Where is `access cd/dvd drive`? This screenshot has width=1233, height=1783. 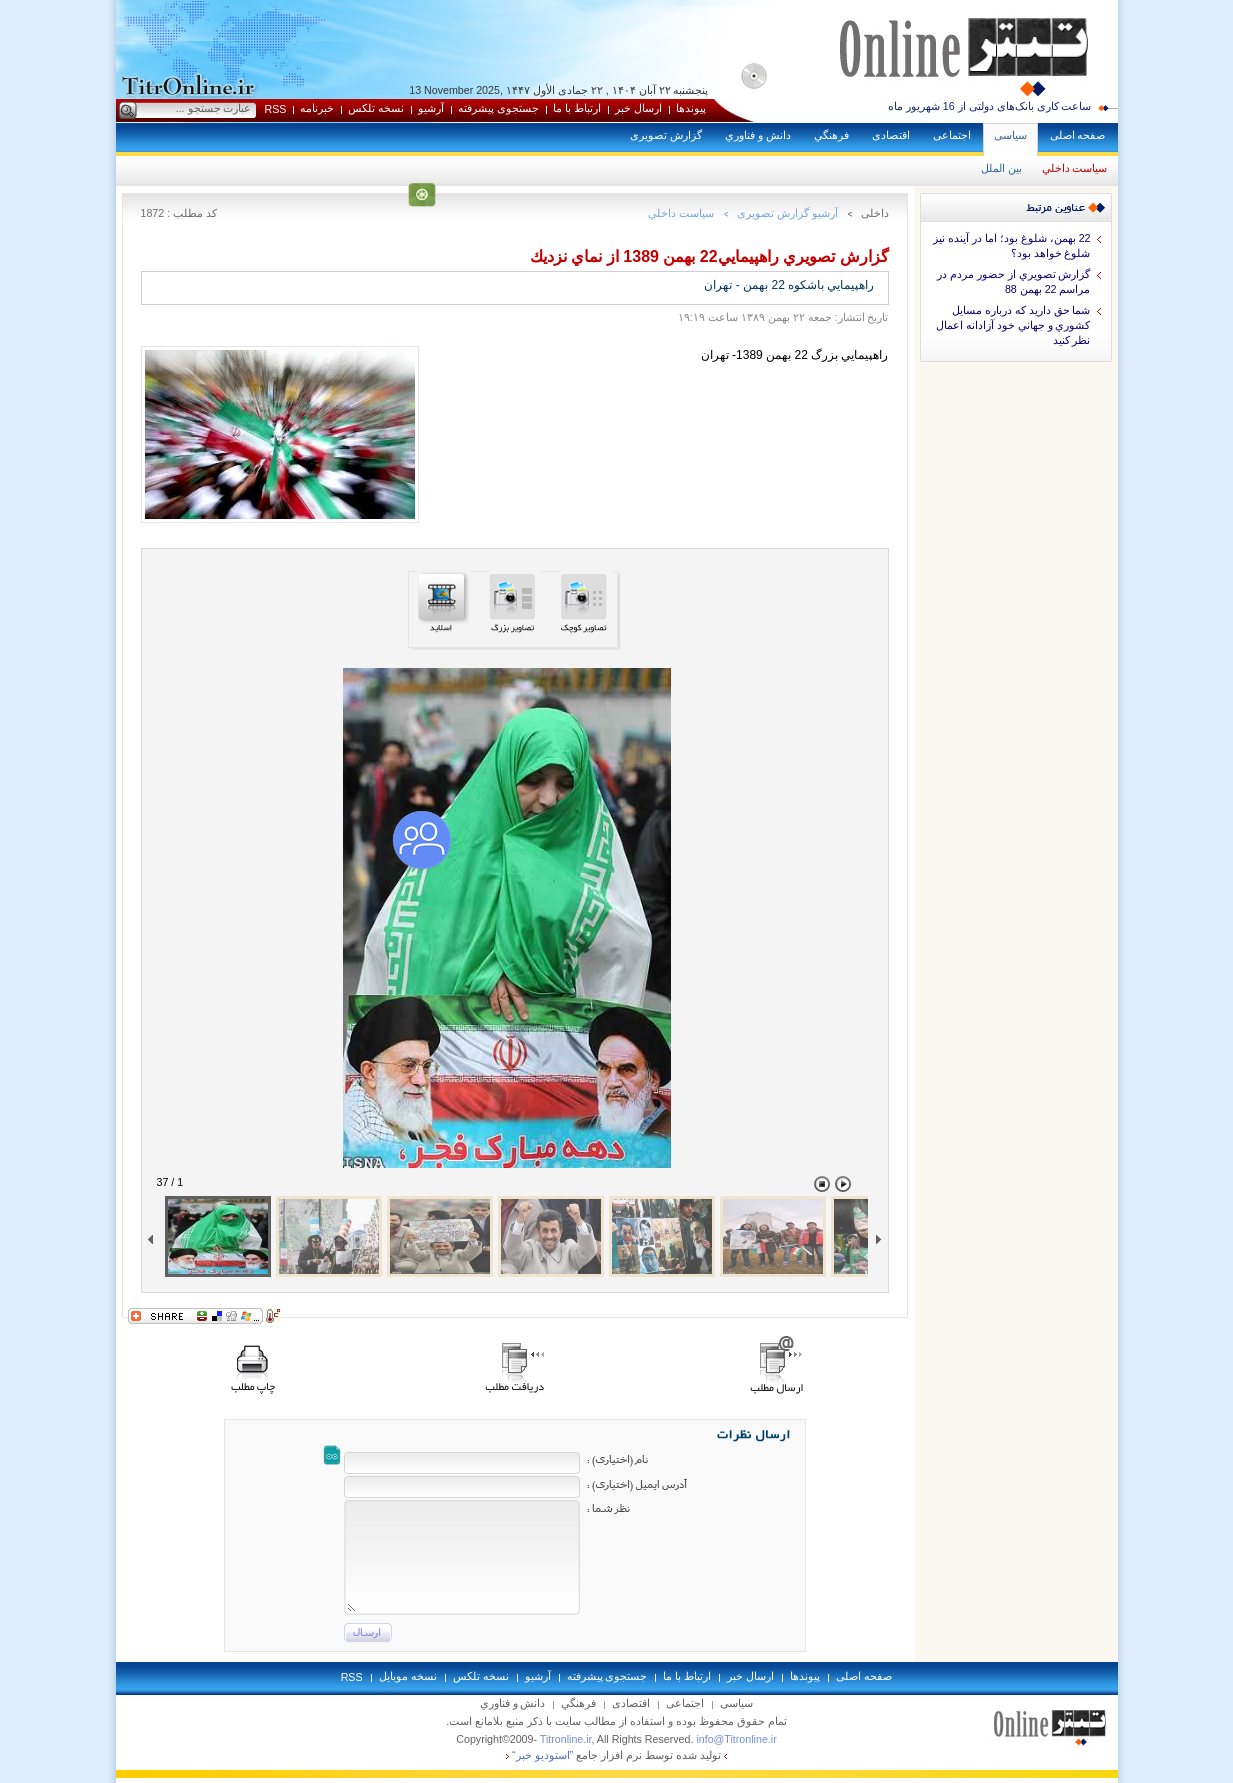 access cd/dvd drive is located at coordinates (754, 76).